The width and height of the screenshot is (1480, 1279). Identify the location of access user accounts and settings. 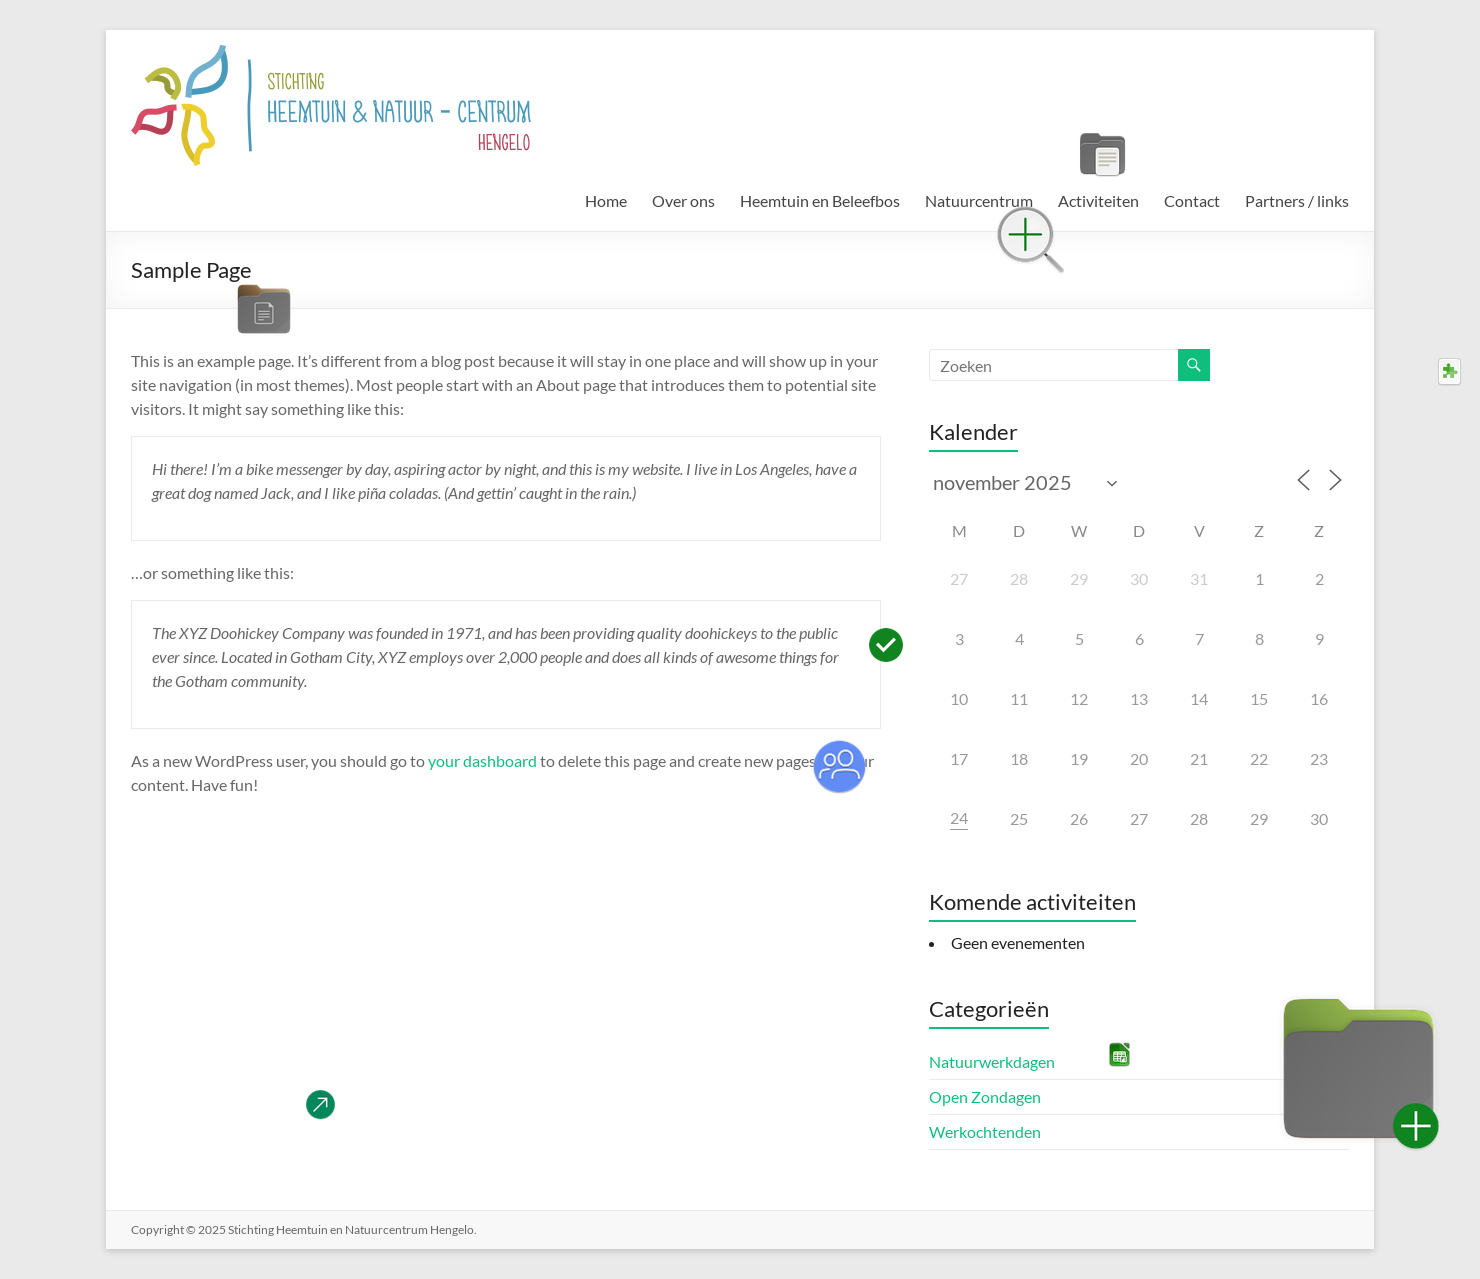
(839, 766).